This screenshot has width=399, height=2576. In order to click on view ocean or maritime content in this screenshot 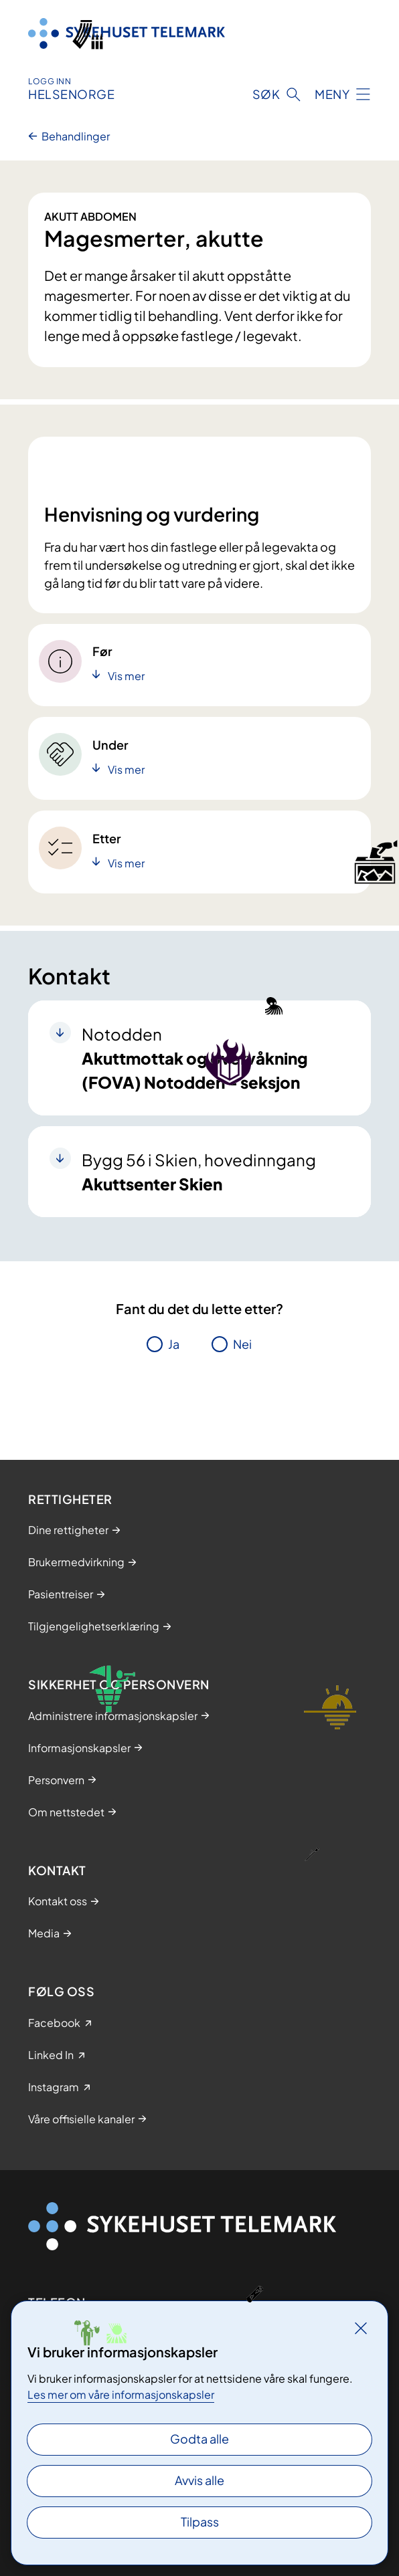, I will do `click(330, 1705)`.